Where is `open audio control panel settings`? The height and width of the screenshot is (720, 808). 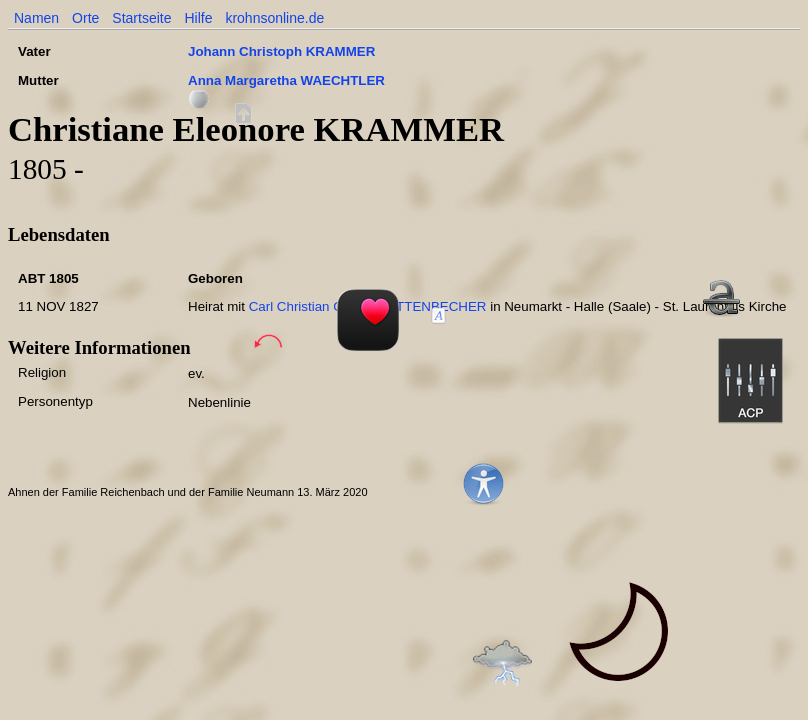 open audio control panel settings is located at coordinates (750, 382).